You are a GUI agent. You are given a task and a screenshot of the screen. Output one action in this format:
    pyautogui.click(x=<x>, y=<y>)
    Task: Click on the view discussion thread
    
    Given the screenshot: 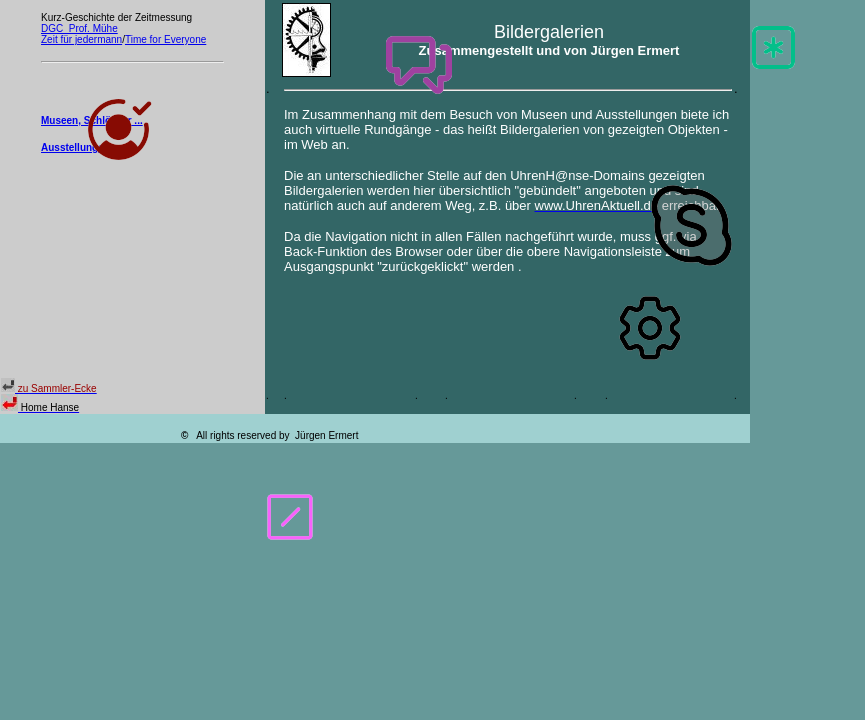 What is the action you would take?
    pyautogui.click(x=419, y=65)
    